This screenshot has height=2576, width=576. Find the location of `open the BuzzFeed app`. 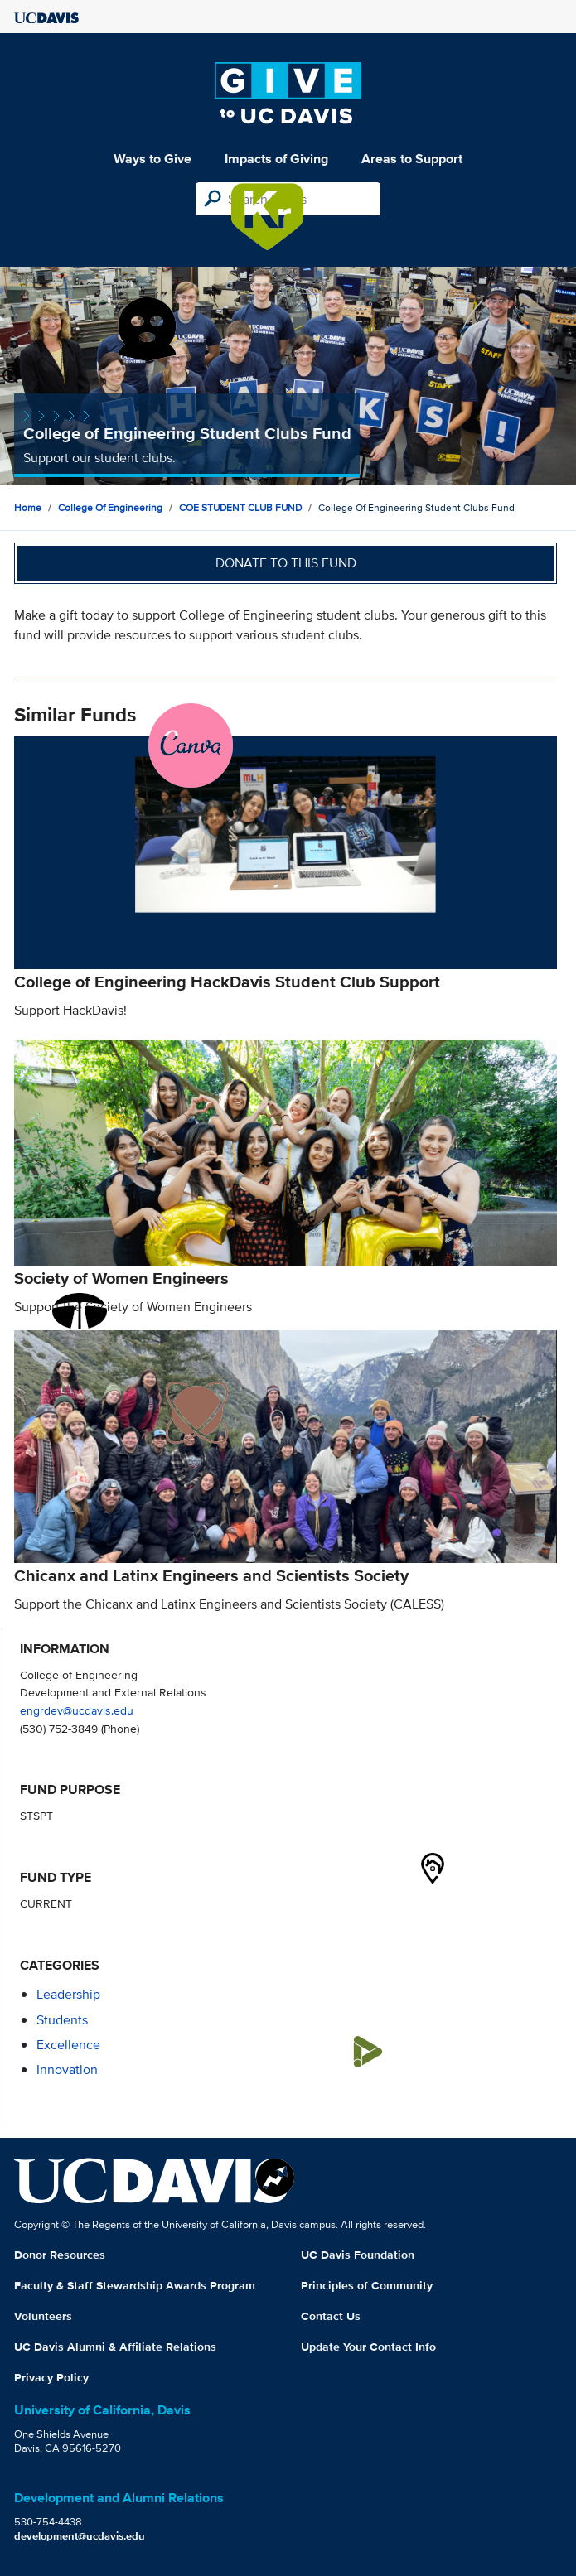

open the BuzzFeed app is located at coordinates (275, 2178).